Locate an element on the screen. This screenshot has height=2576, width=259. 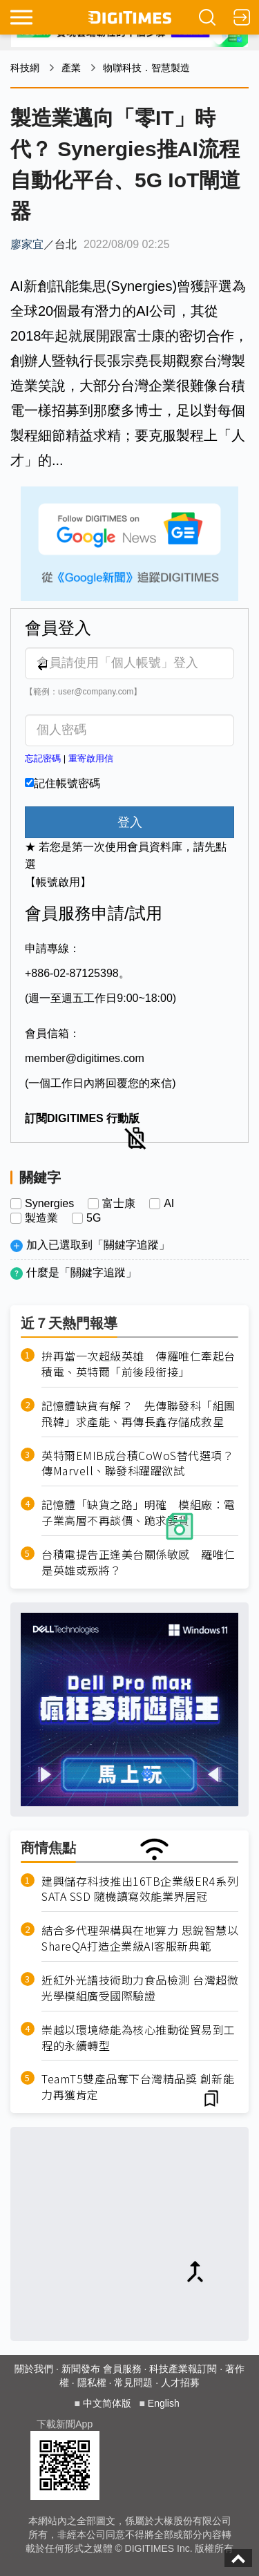
merge two active calls into a conference is located at coordinates (195, 2271).